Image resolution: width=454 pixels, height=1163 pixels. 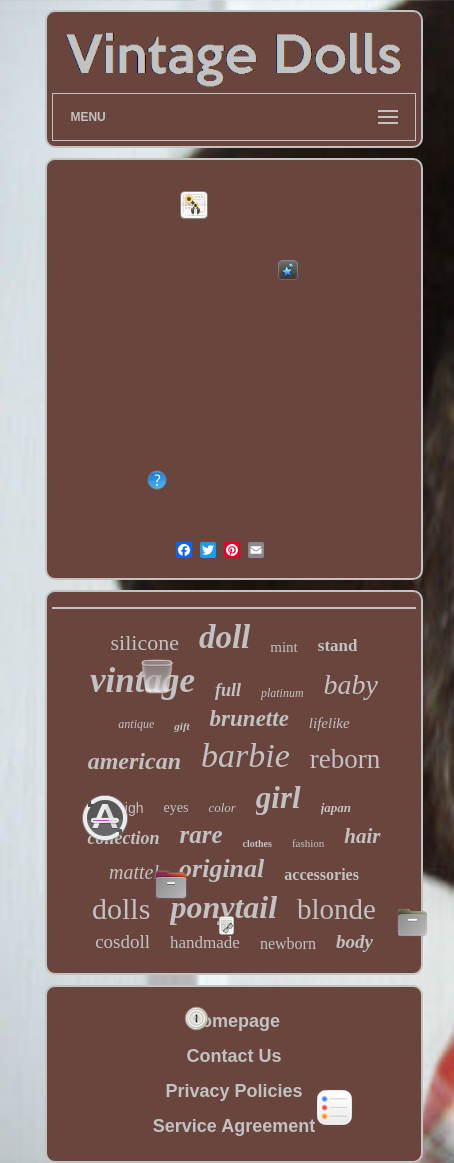 I want to click on open GNOME Builder development environment, so click(x=194, y=205).